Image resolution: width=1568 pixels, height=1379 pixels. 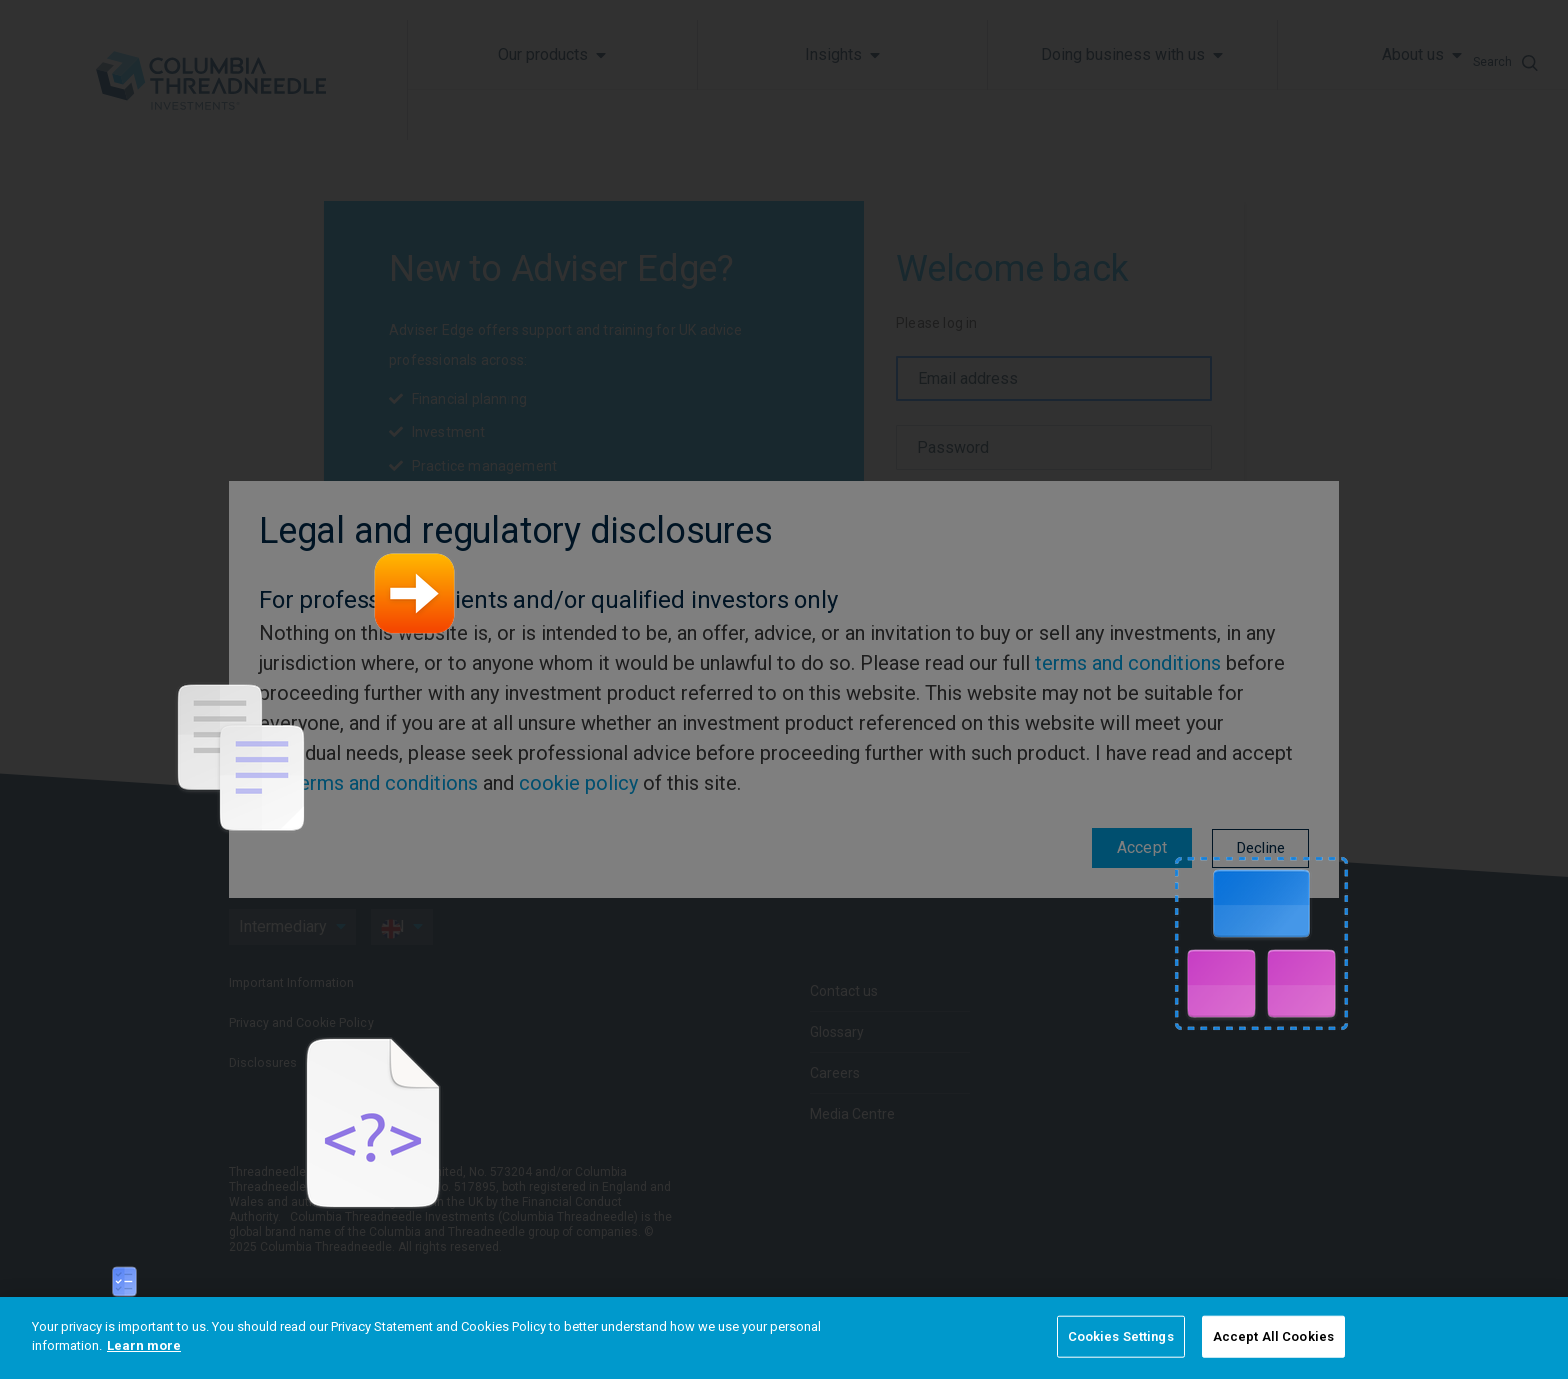 What do you see at coordinates (241, 757) in the screenshot?
I see `copy selected content to clipboard` at bounding box center [241, 757].